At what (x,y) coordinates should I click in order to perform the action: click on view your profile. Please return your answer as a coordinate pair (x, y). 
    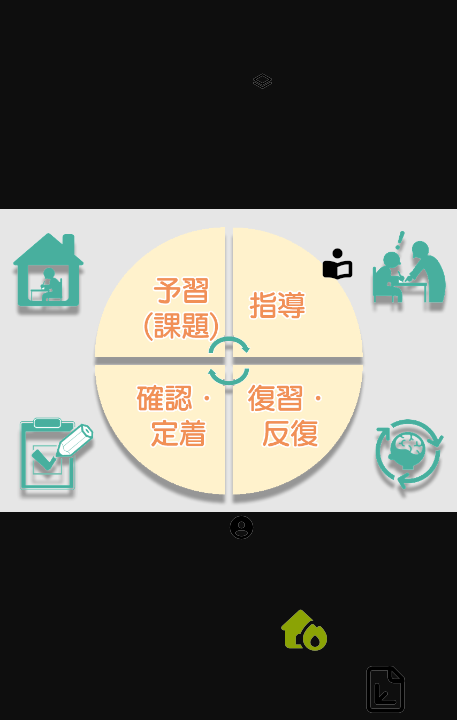
    Looking at the image, I should click on (241, 527).